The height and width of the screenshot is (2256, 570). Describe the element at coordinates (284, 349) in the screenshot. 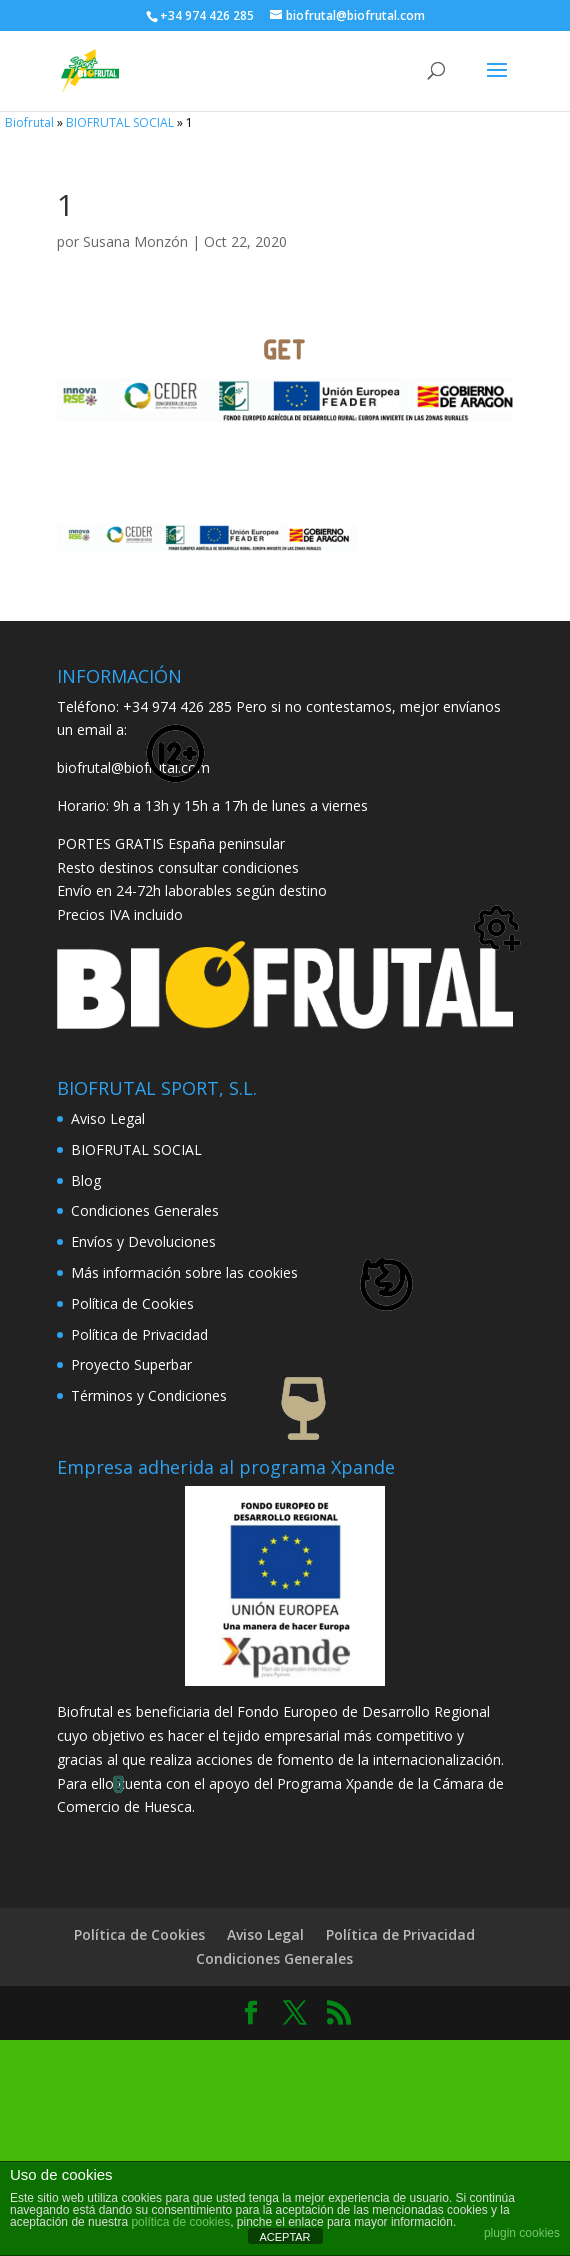

I see `indicates an HTTP GET request method` at that location.